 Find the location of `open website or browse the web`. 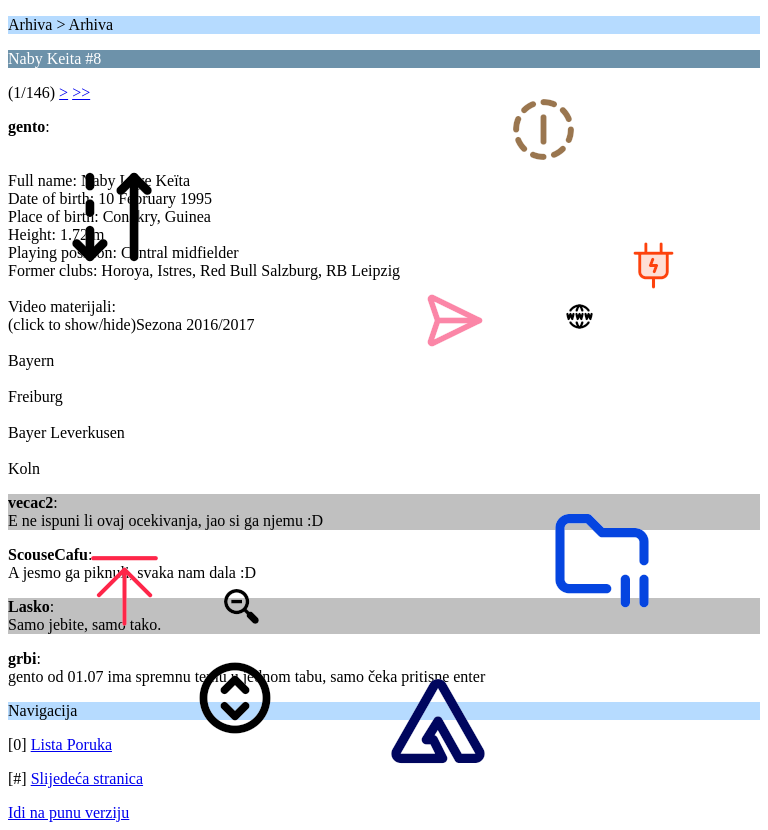

open website or browse the web is located at coordinates (579, 316).